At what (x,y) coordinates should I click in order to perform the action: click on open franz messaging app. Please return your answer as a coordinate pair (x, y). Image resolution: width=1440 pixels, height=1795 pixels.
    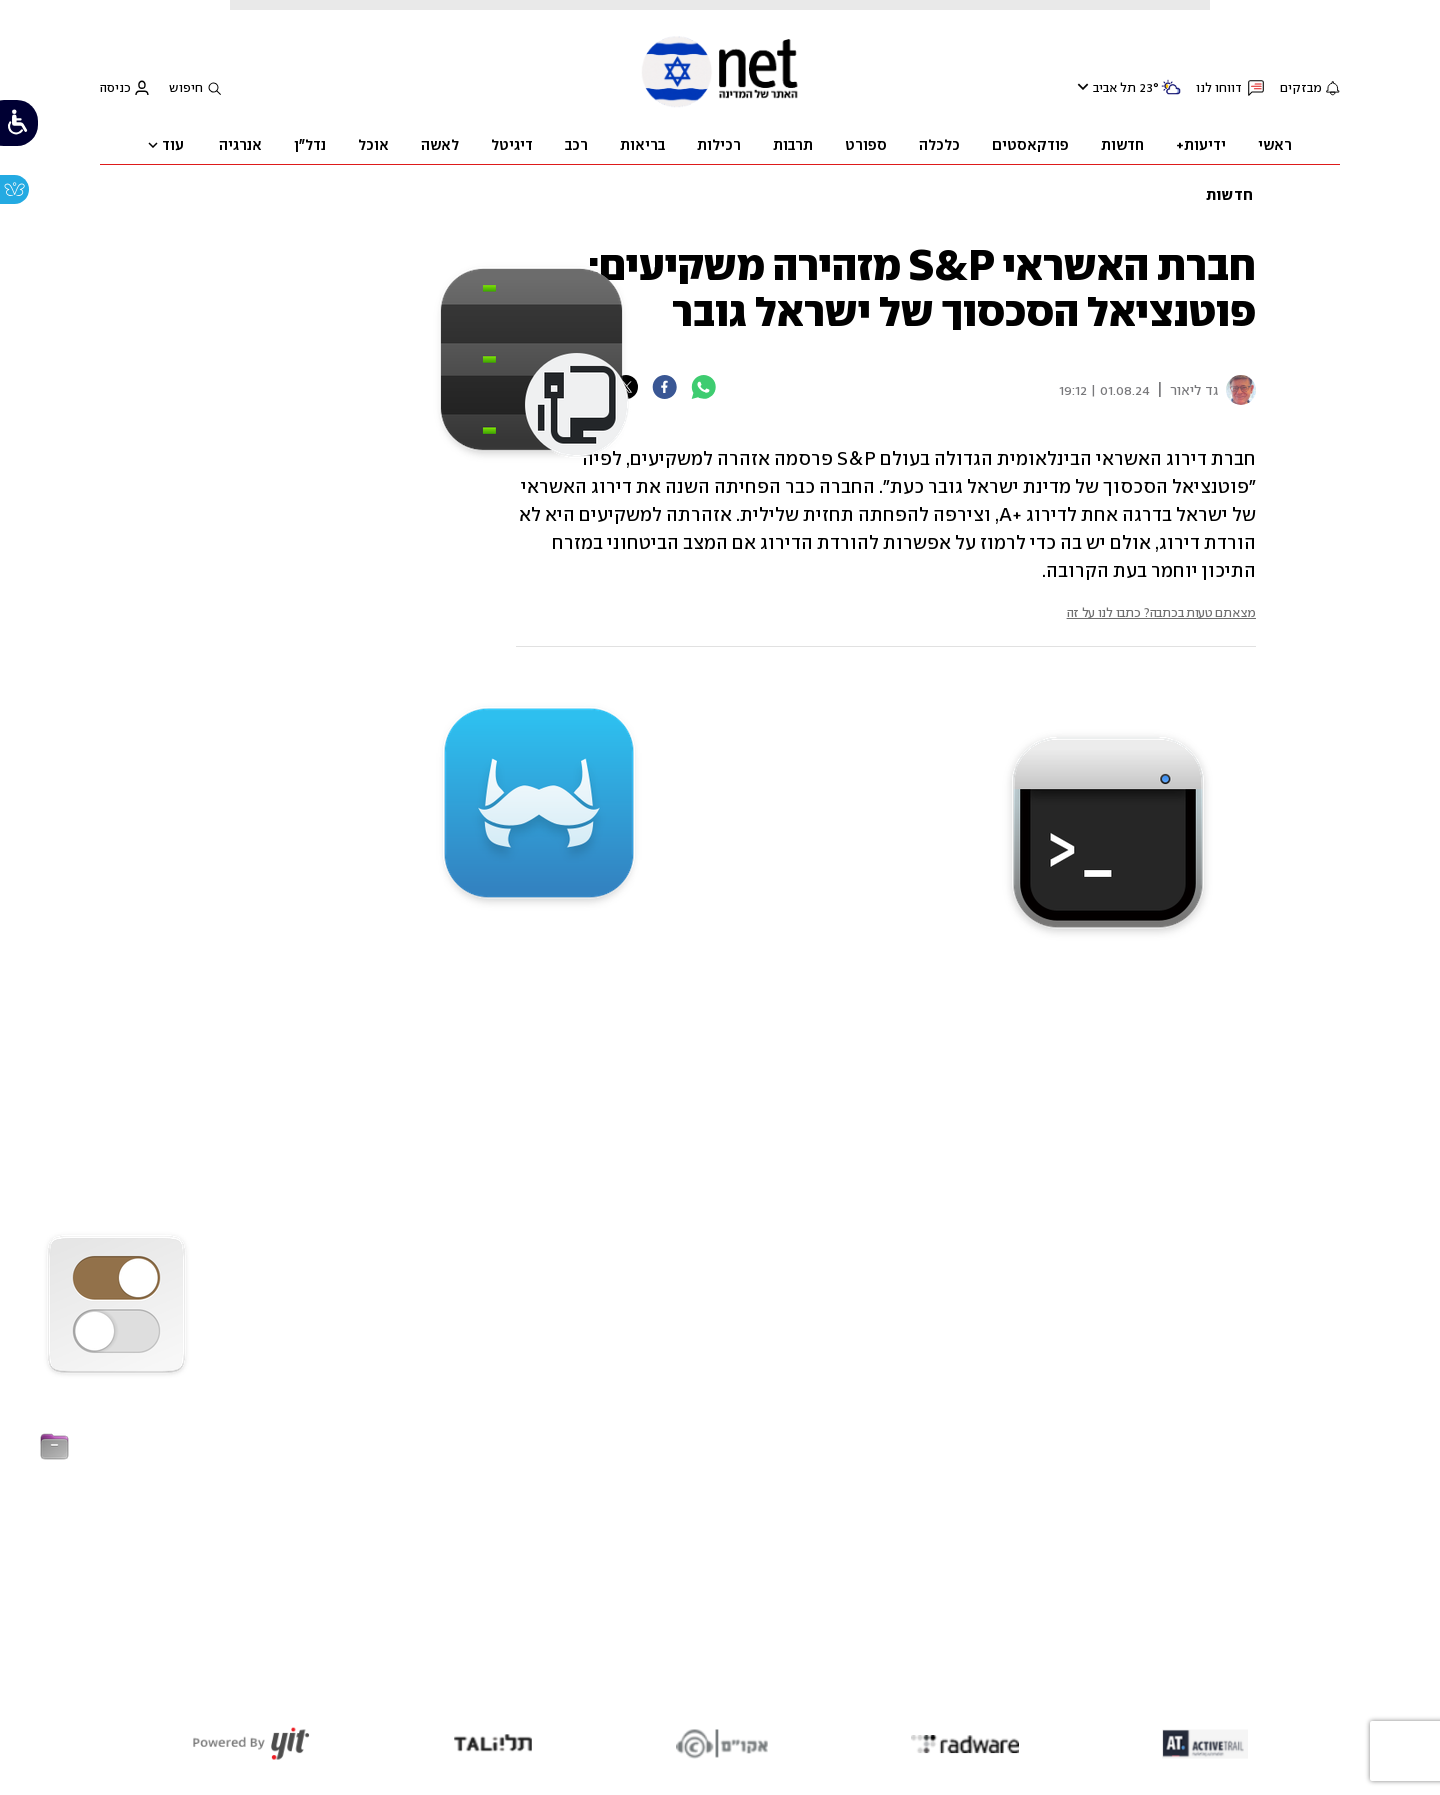
    Looking at the image, I should click on (539, 803).